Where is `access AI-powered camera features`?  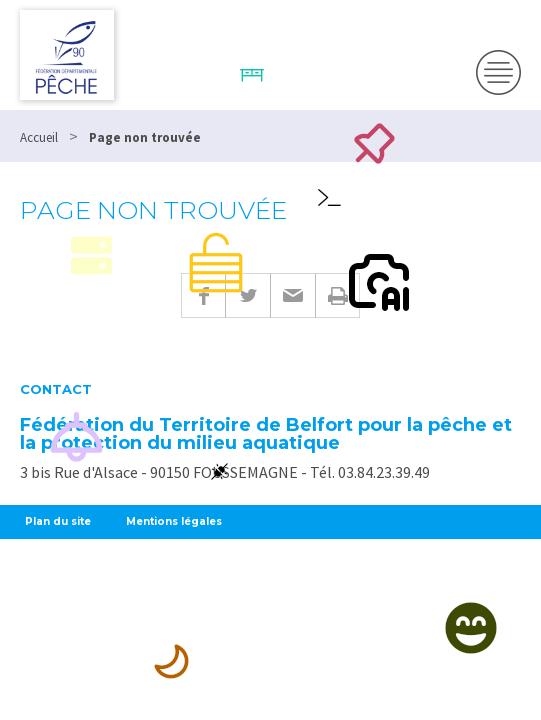 access AI-powered camera features is located at coordinates (379, 281).